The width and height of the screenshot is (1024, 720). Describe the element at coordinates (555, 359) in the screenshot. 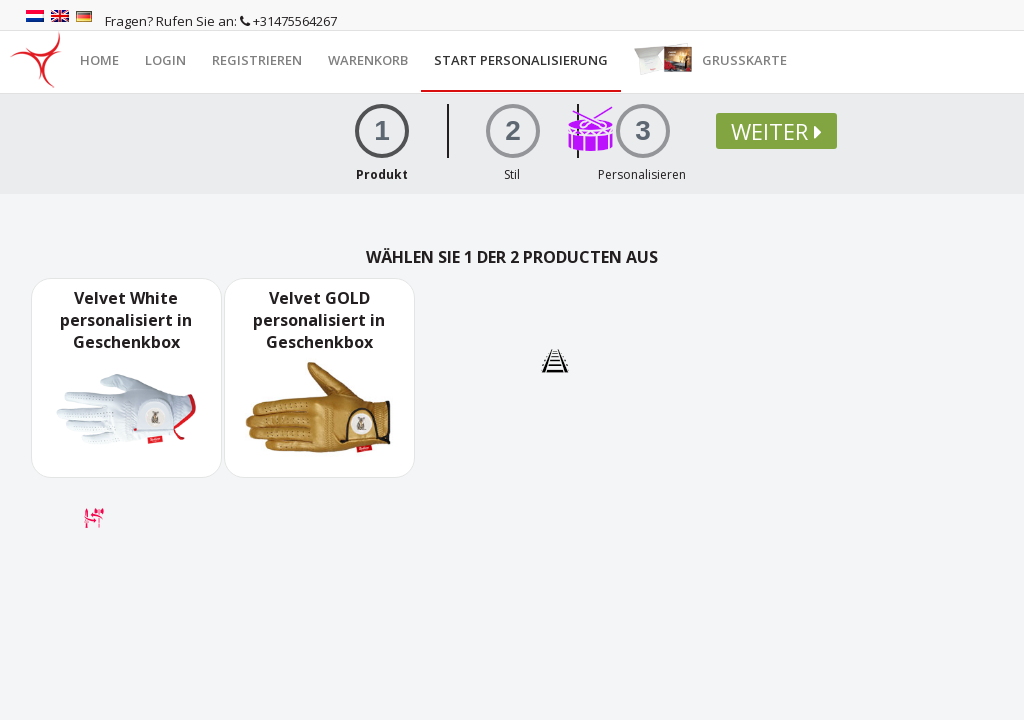

I see `access train or railway transportation options` at that location.